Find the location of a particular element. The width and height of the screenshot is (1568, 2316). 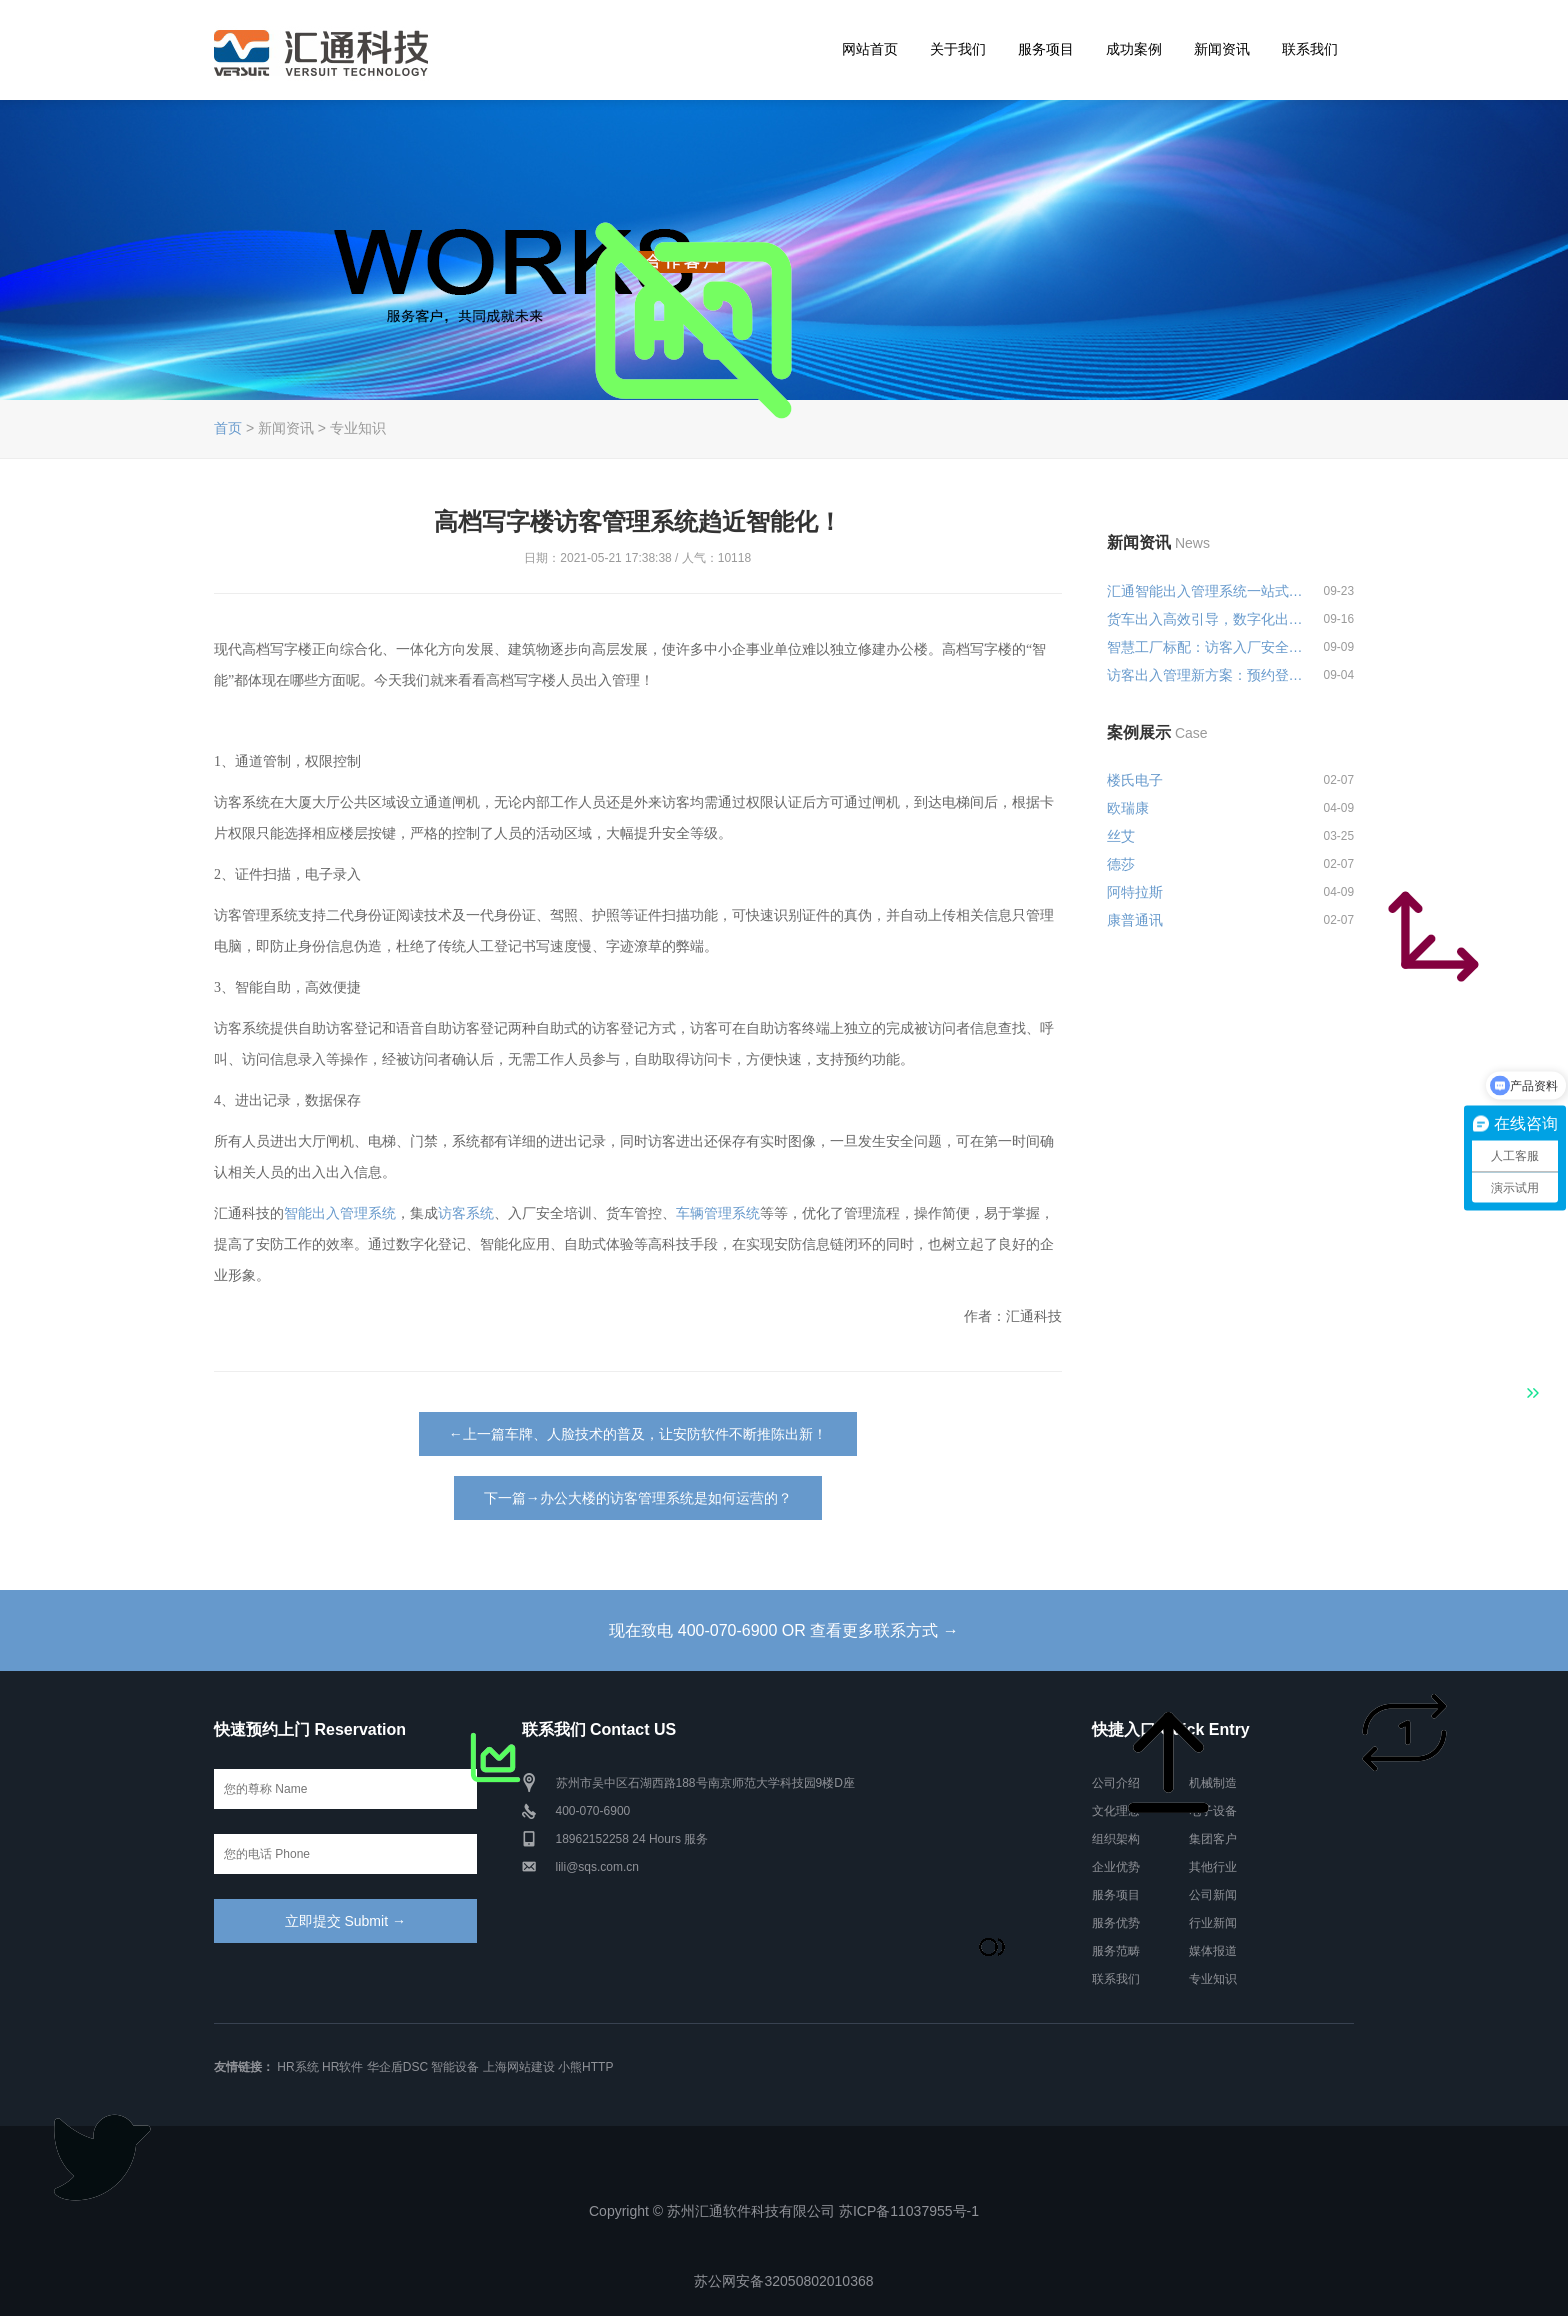

view area chart analytics is located at coordinates (495, 1757).